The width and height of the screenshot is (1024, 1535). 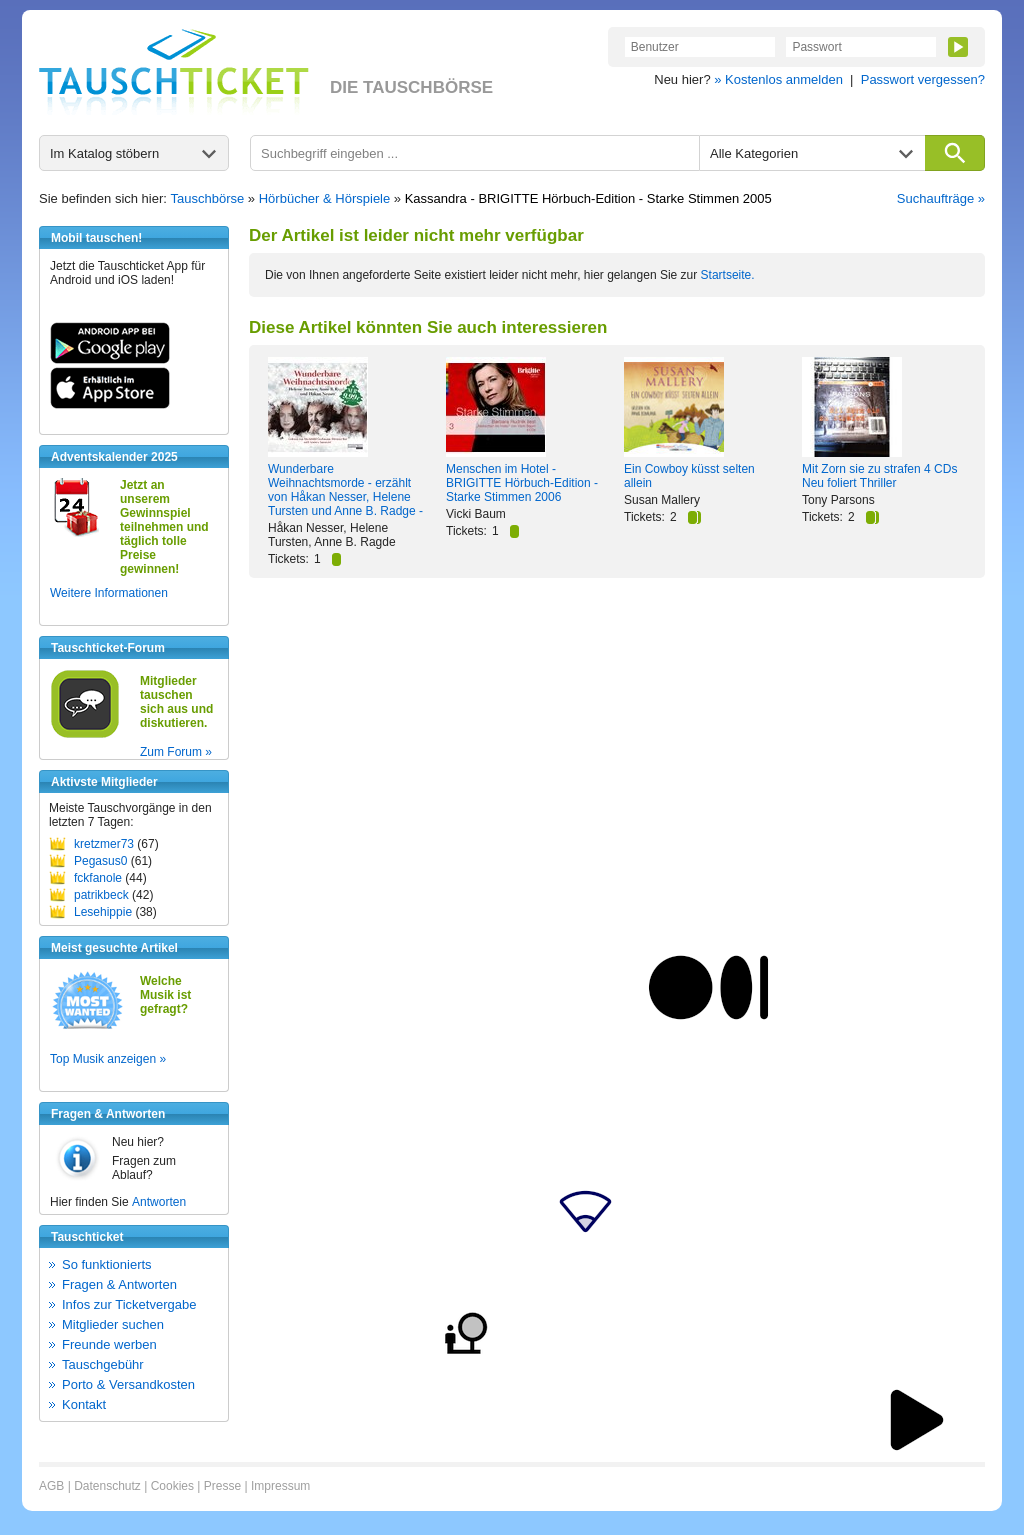 What do you see at coordinates (466, 1333) in the screenshot?
I see `explore nature or outdoor activities` at bounding box center [466, 1333].